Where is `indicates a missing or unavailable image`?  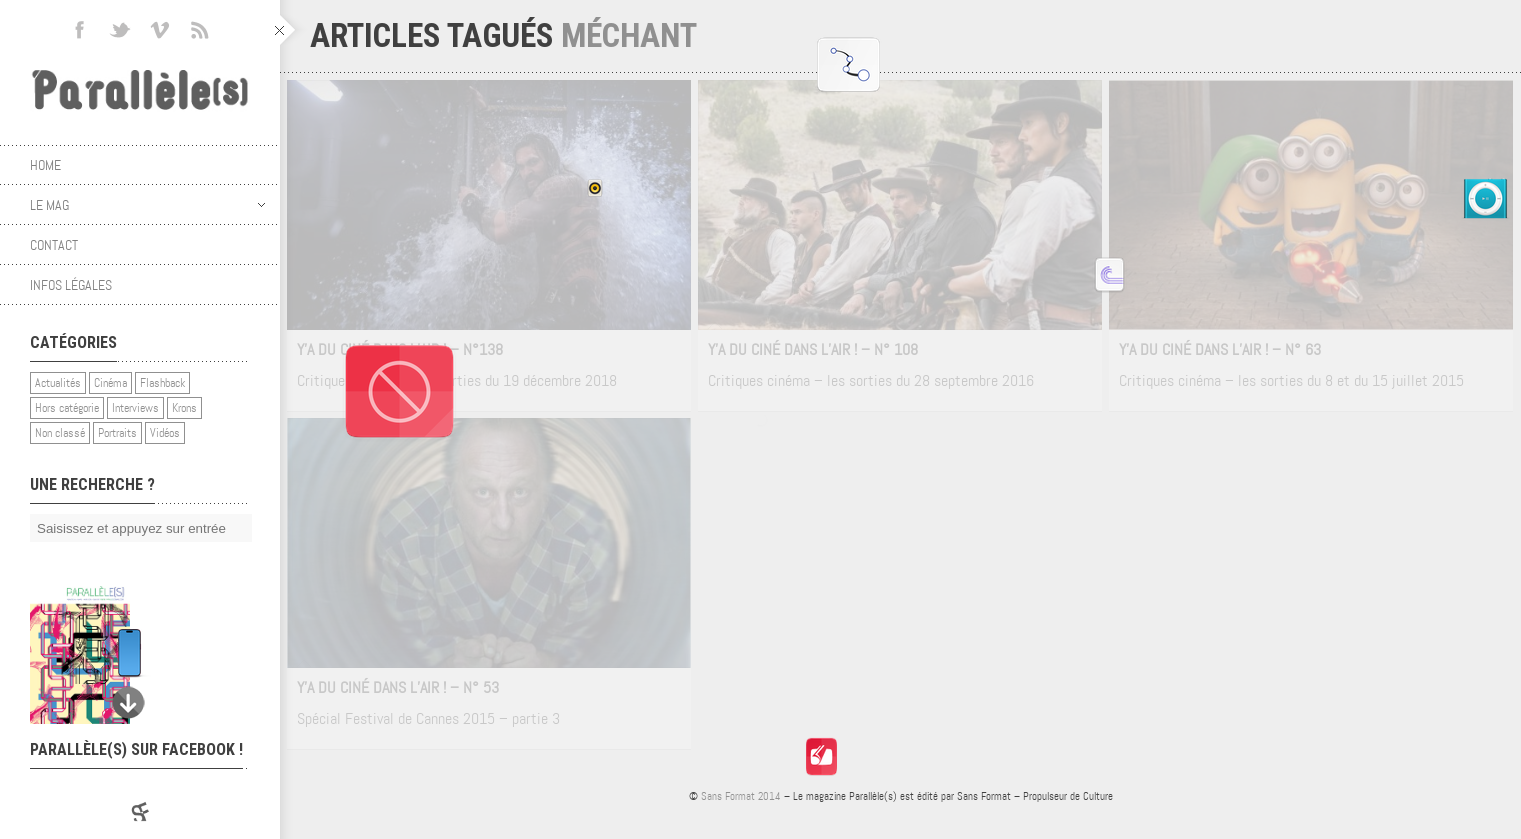
indicates a missing or unavailable image is located at coordinates (399, 387).